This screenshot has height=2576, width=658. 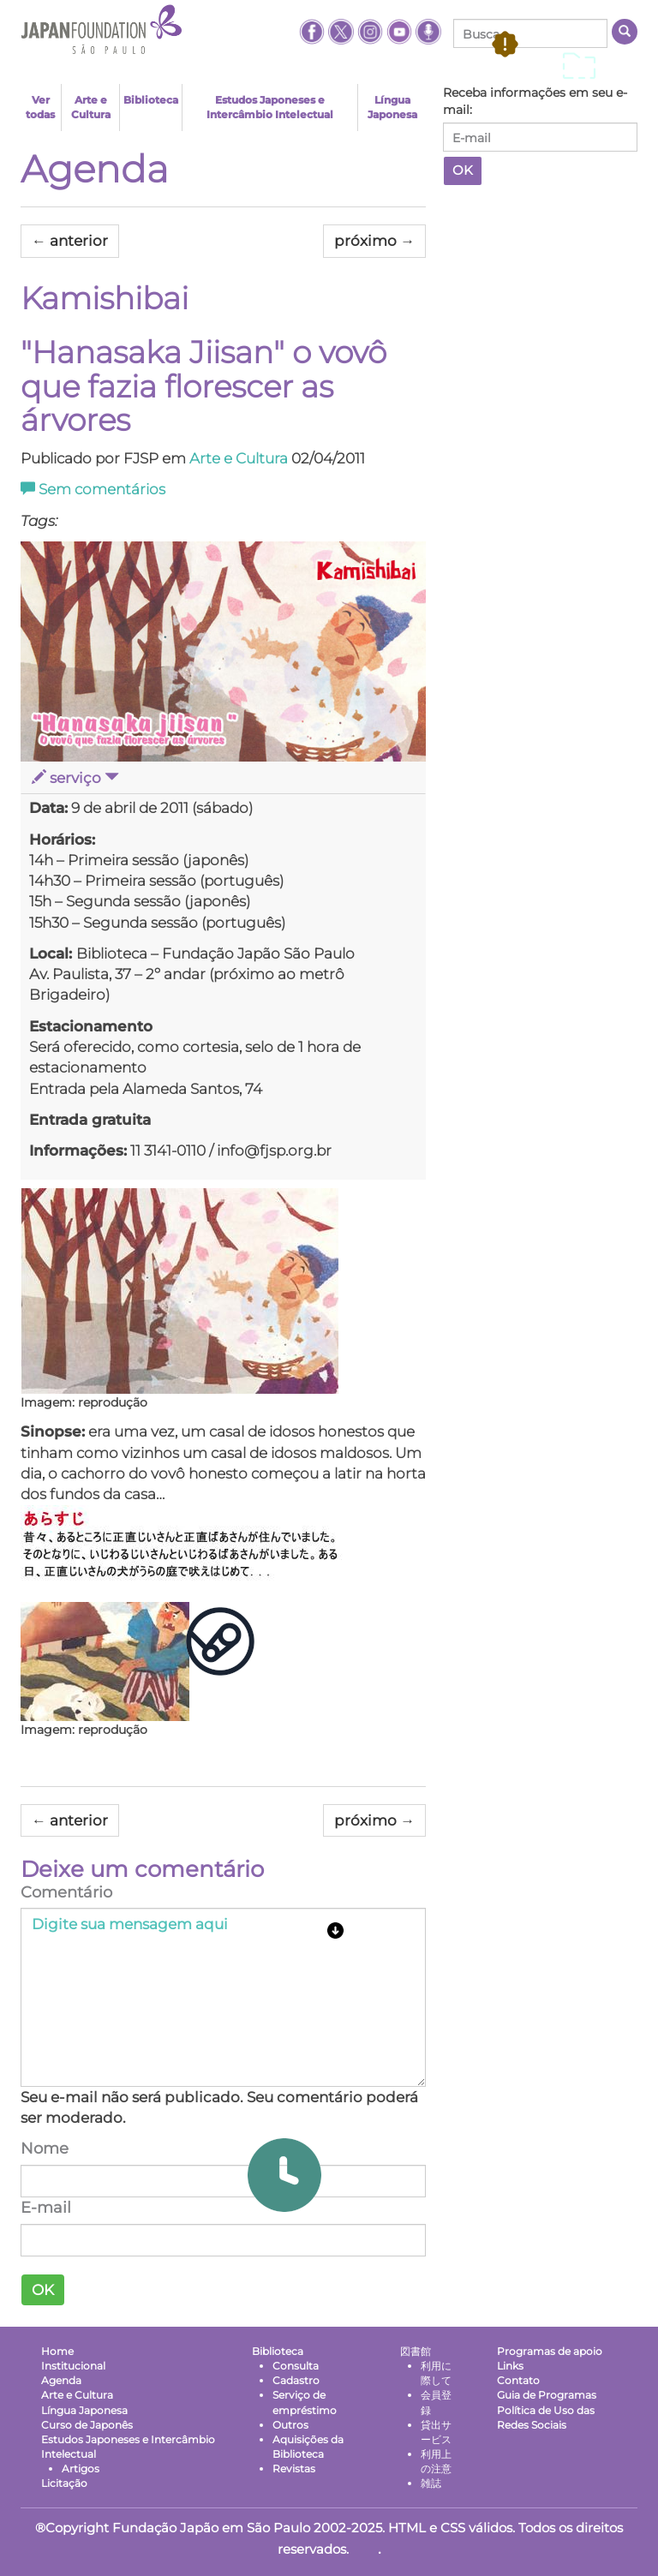 What do you see at coordinates (220, 1641) in the screenshot?
I see `open Steam gaming platform` at bounding box center [220, 1641].